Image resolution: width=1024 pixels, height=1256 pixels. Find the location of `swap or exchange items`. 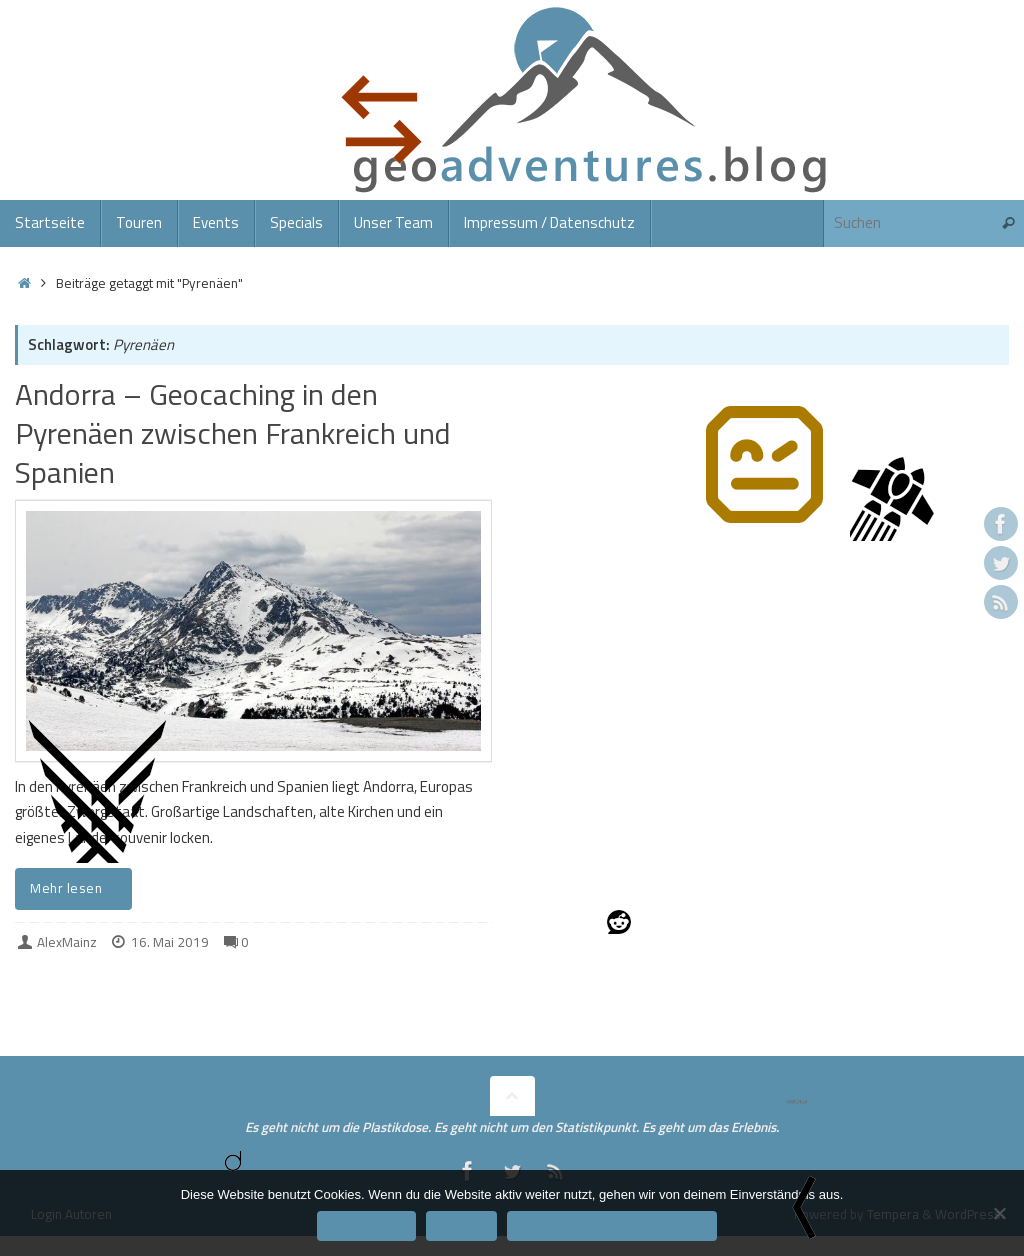

swap or exchange items is located at coordinates (381, 119).